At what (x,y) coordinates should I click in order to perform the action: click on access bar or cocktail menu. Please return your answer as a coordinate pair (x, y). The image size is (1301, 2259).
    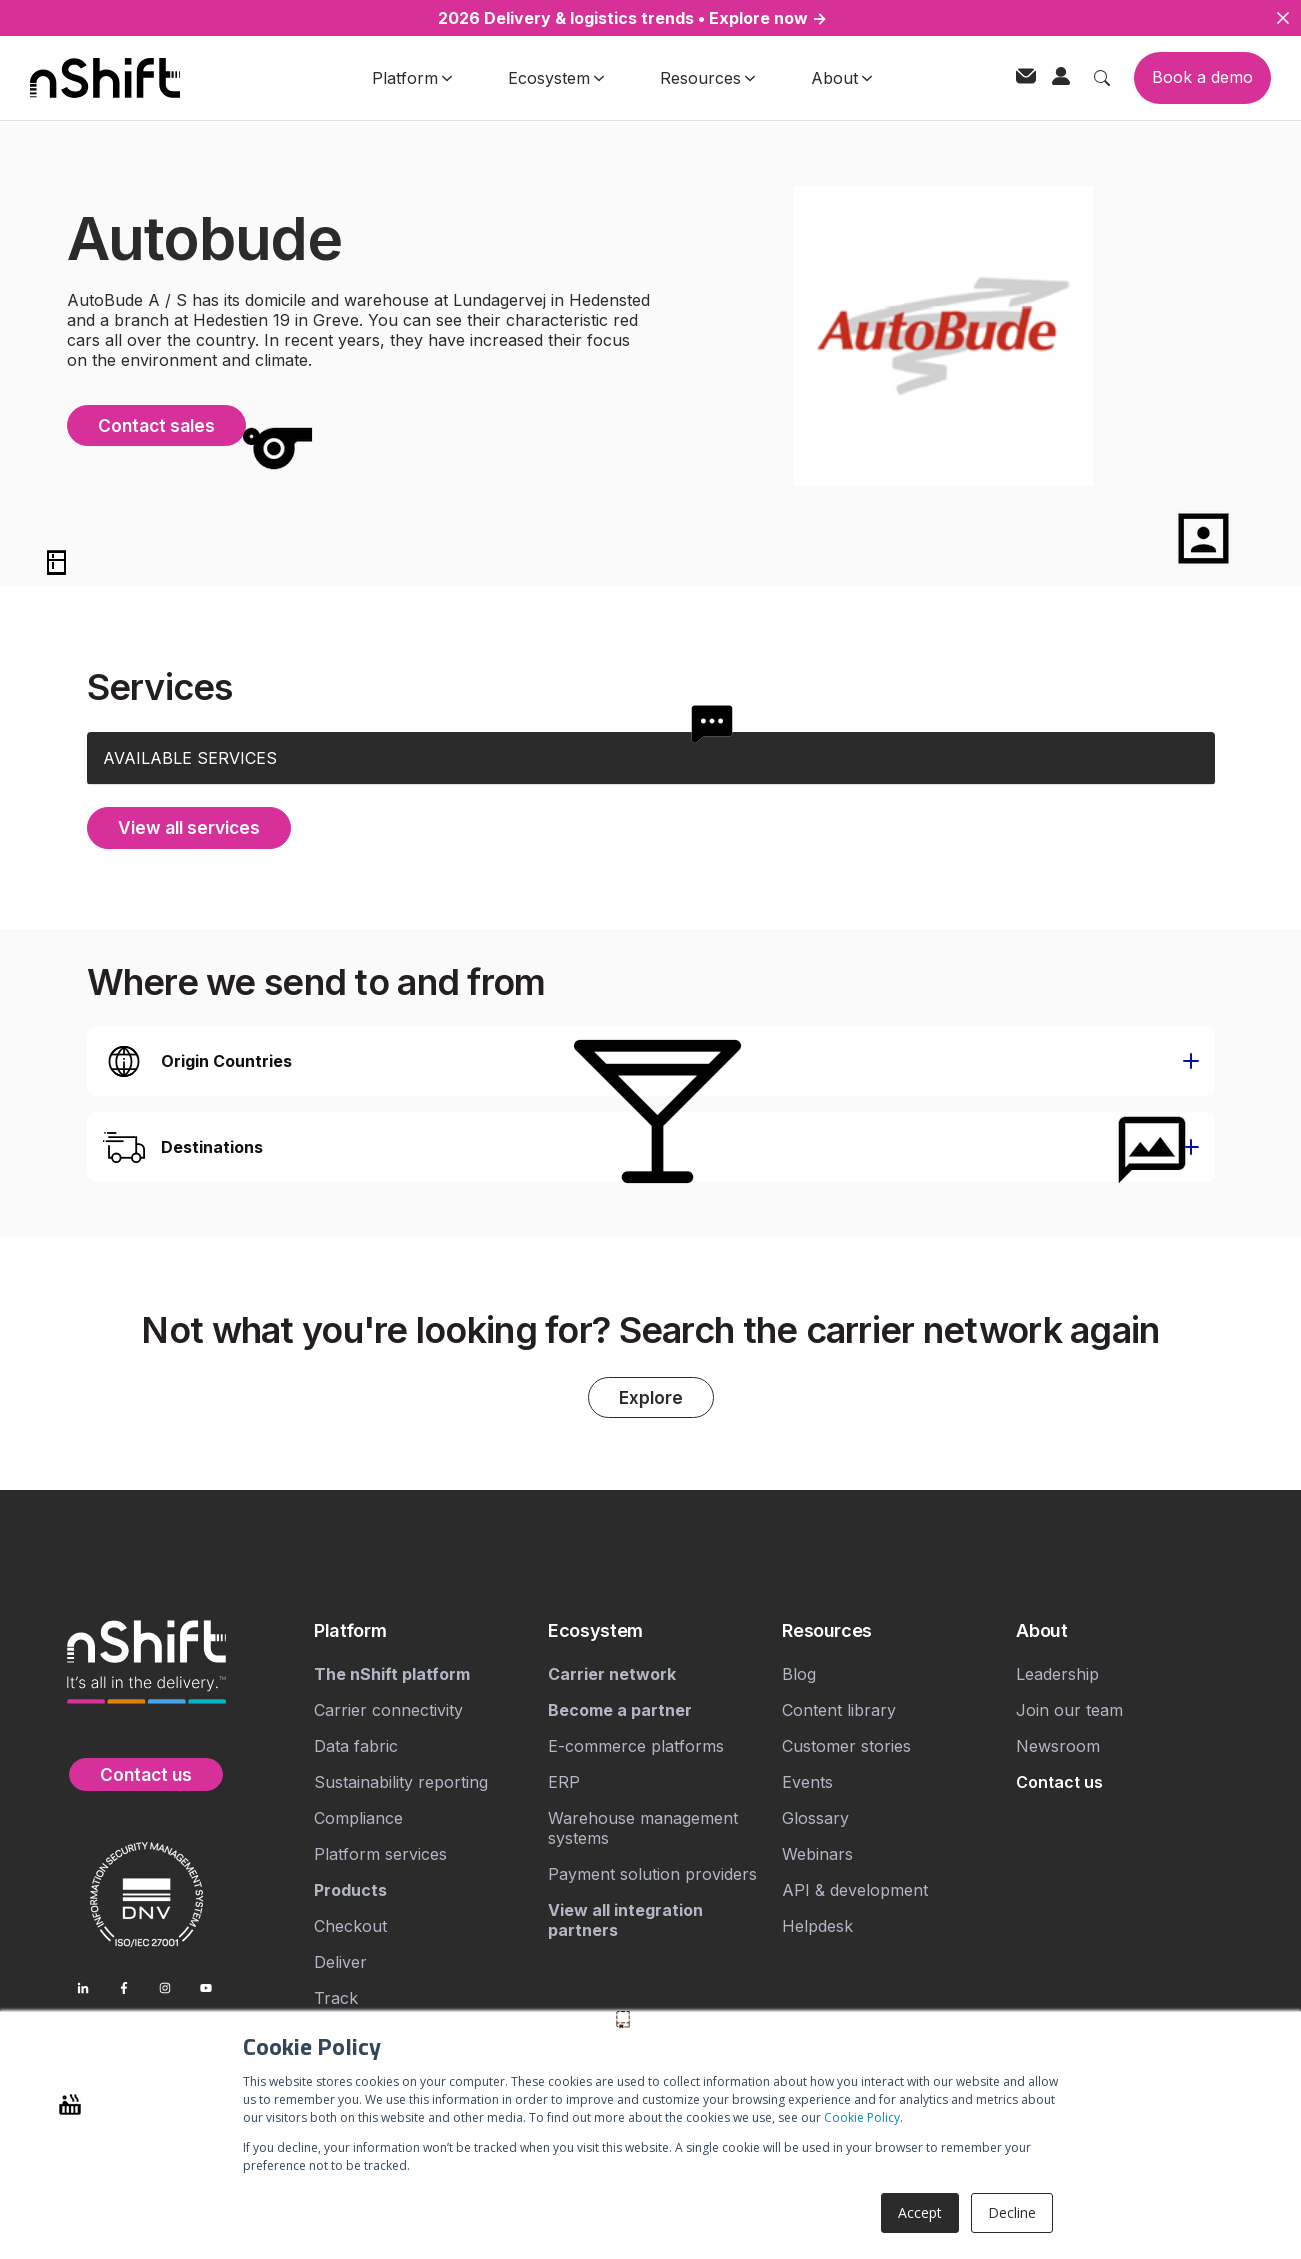
    Looking at the image, I should click on (657, 1111).